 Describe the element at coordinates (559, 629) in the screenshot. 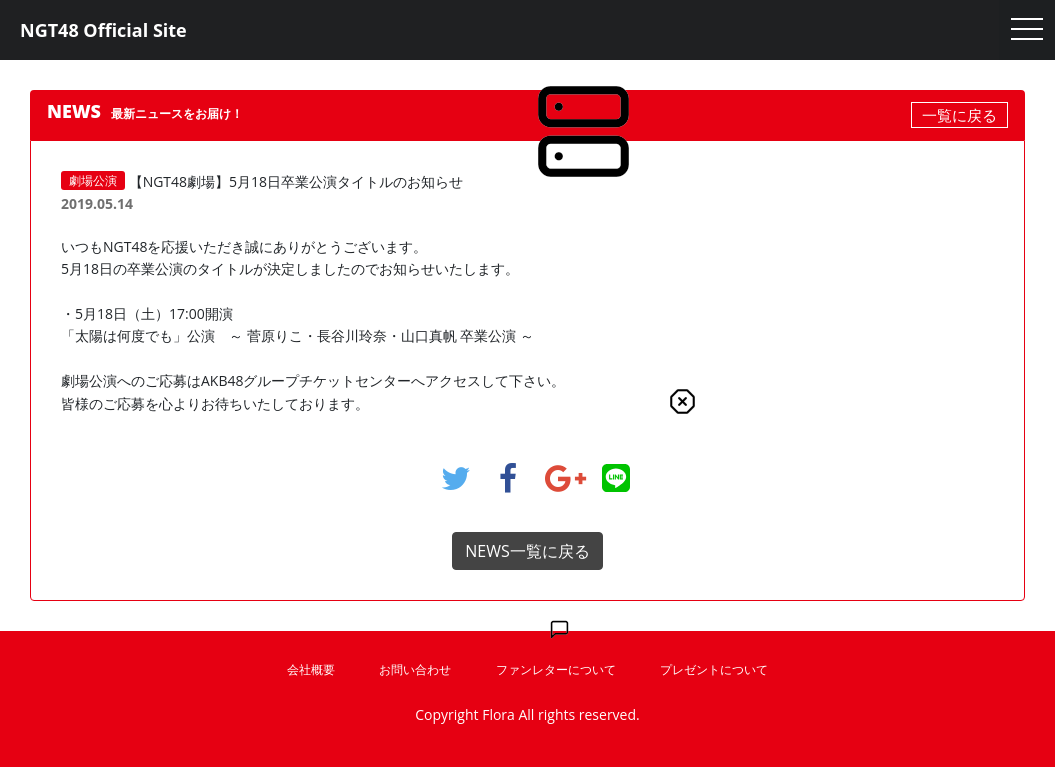

I see `open messaging or chat` at that location.